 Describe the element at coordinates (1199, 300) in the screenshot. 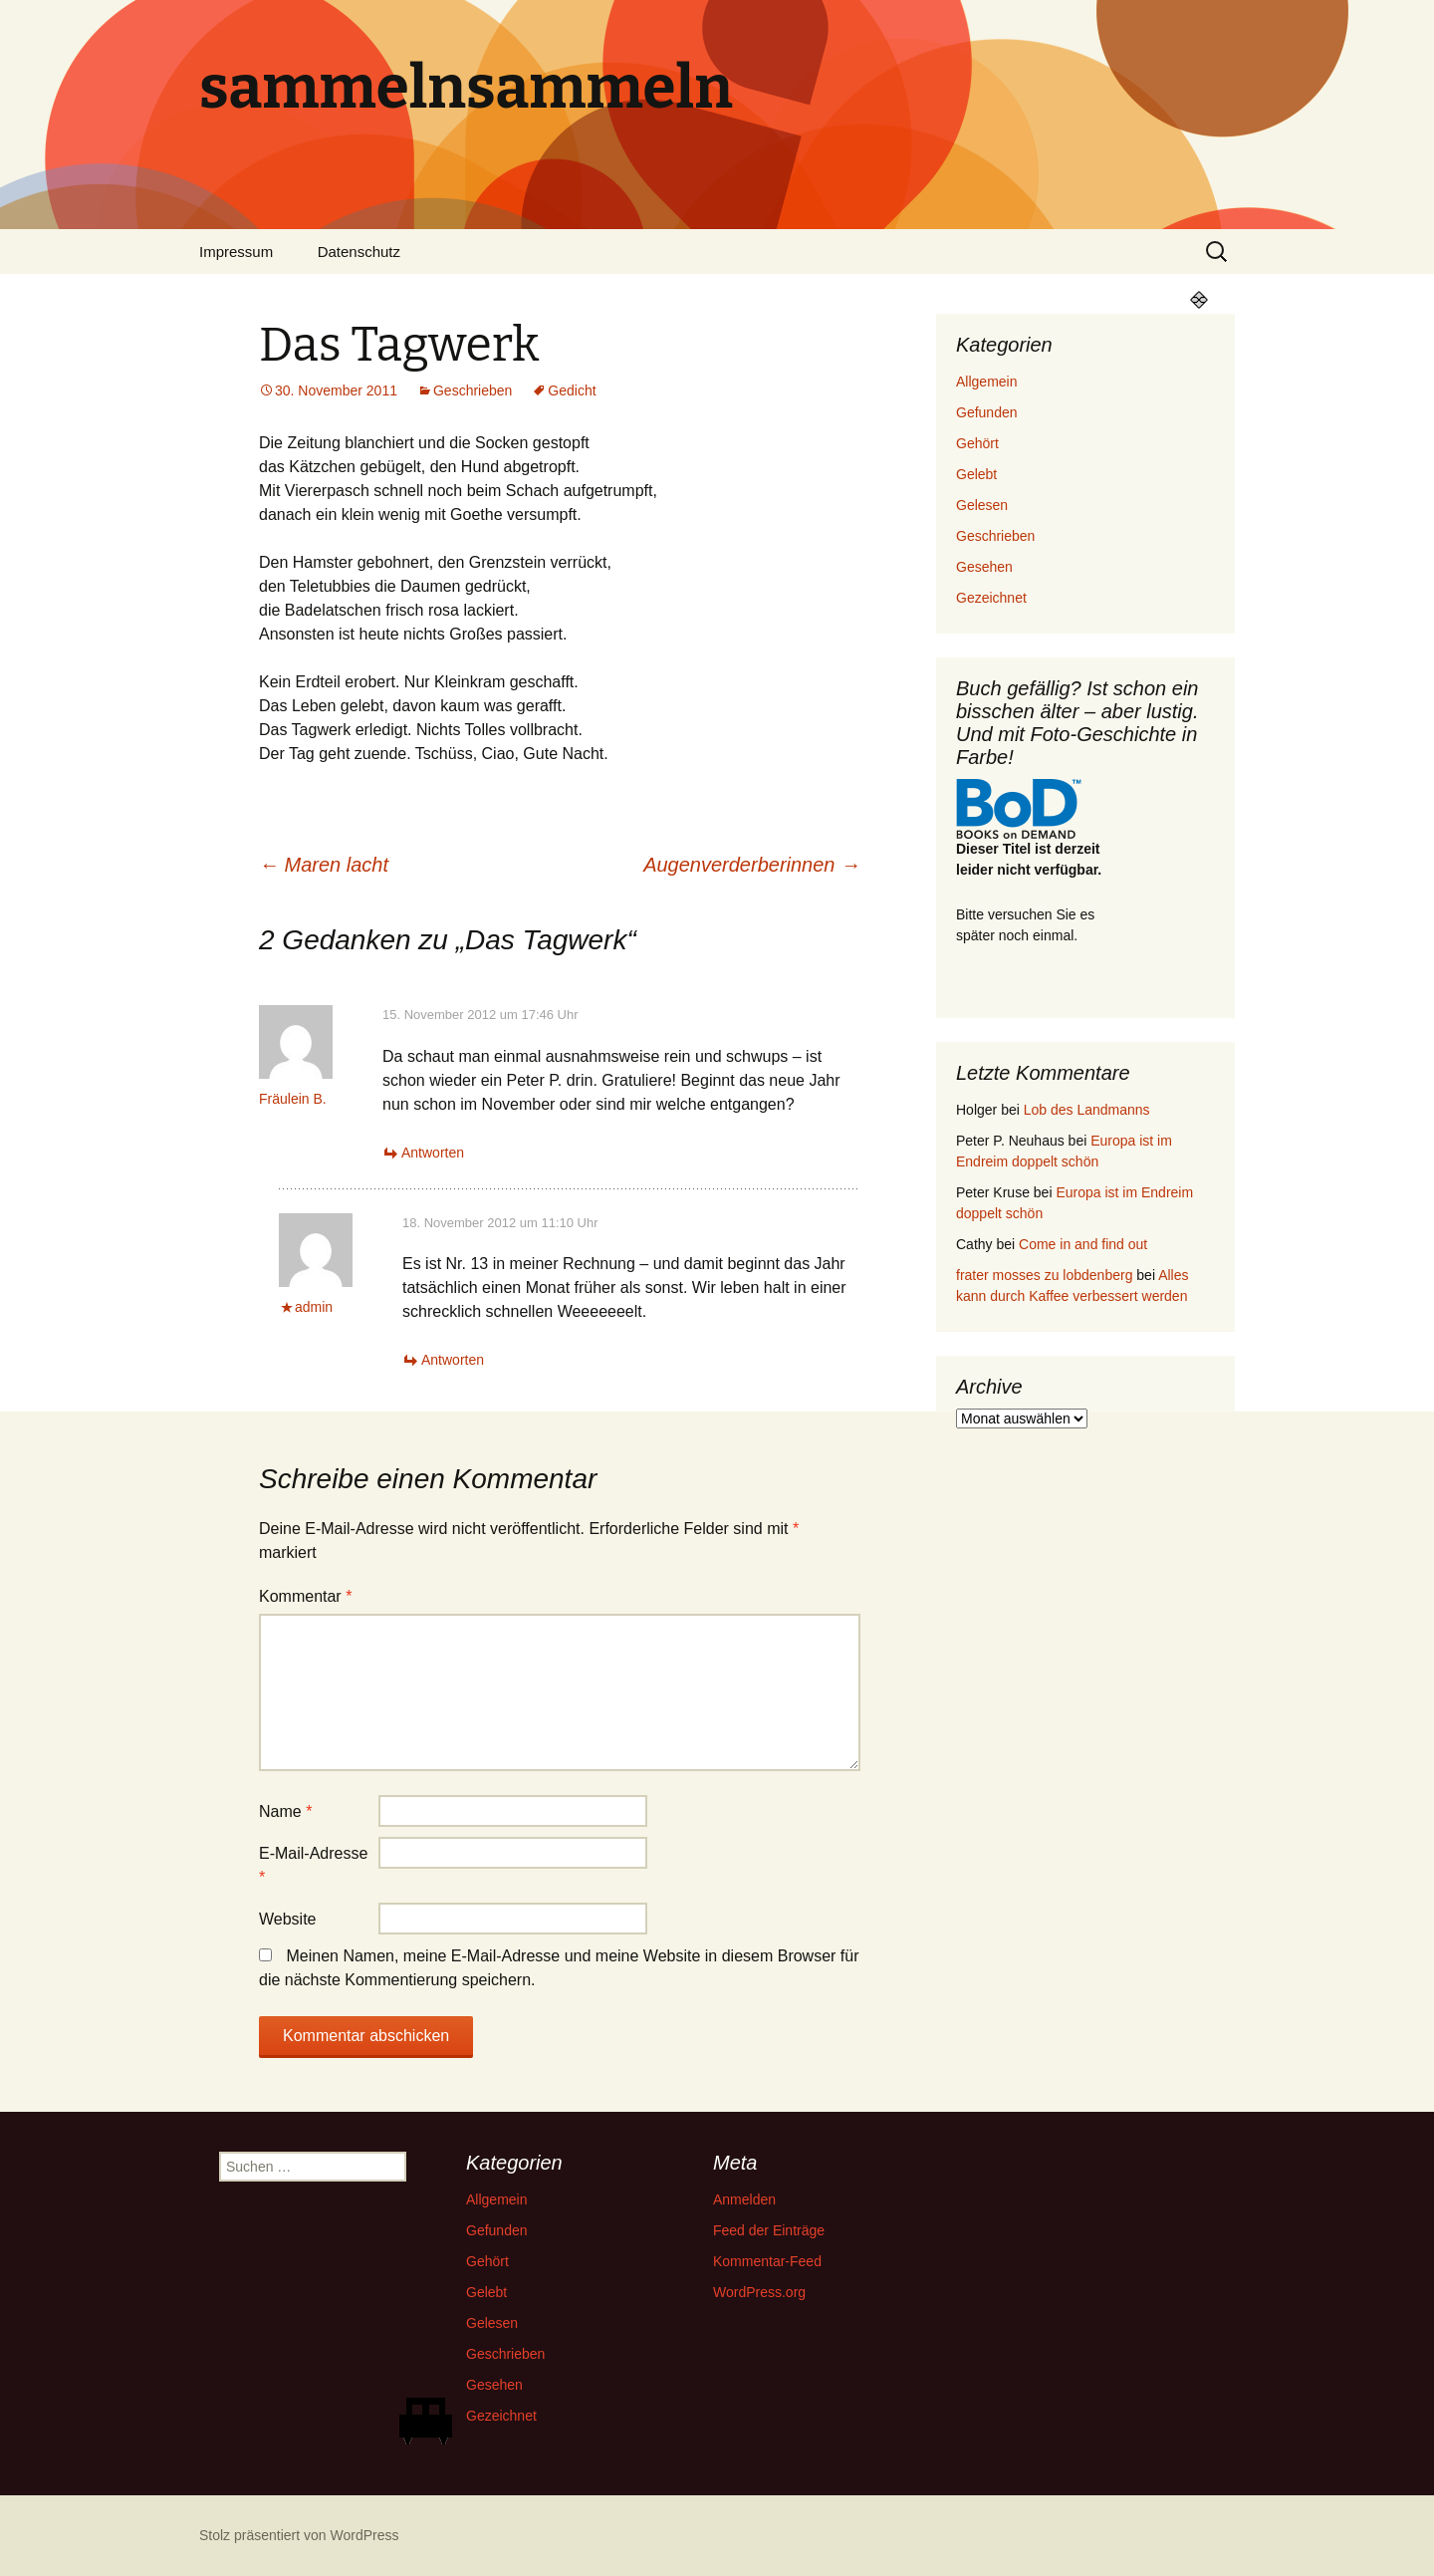

I see `pay or receive money via pix` at that location.